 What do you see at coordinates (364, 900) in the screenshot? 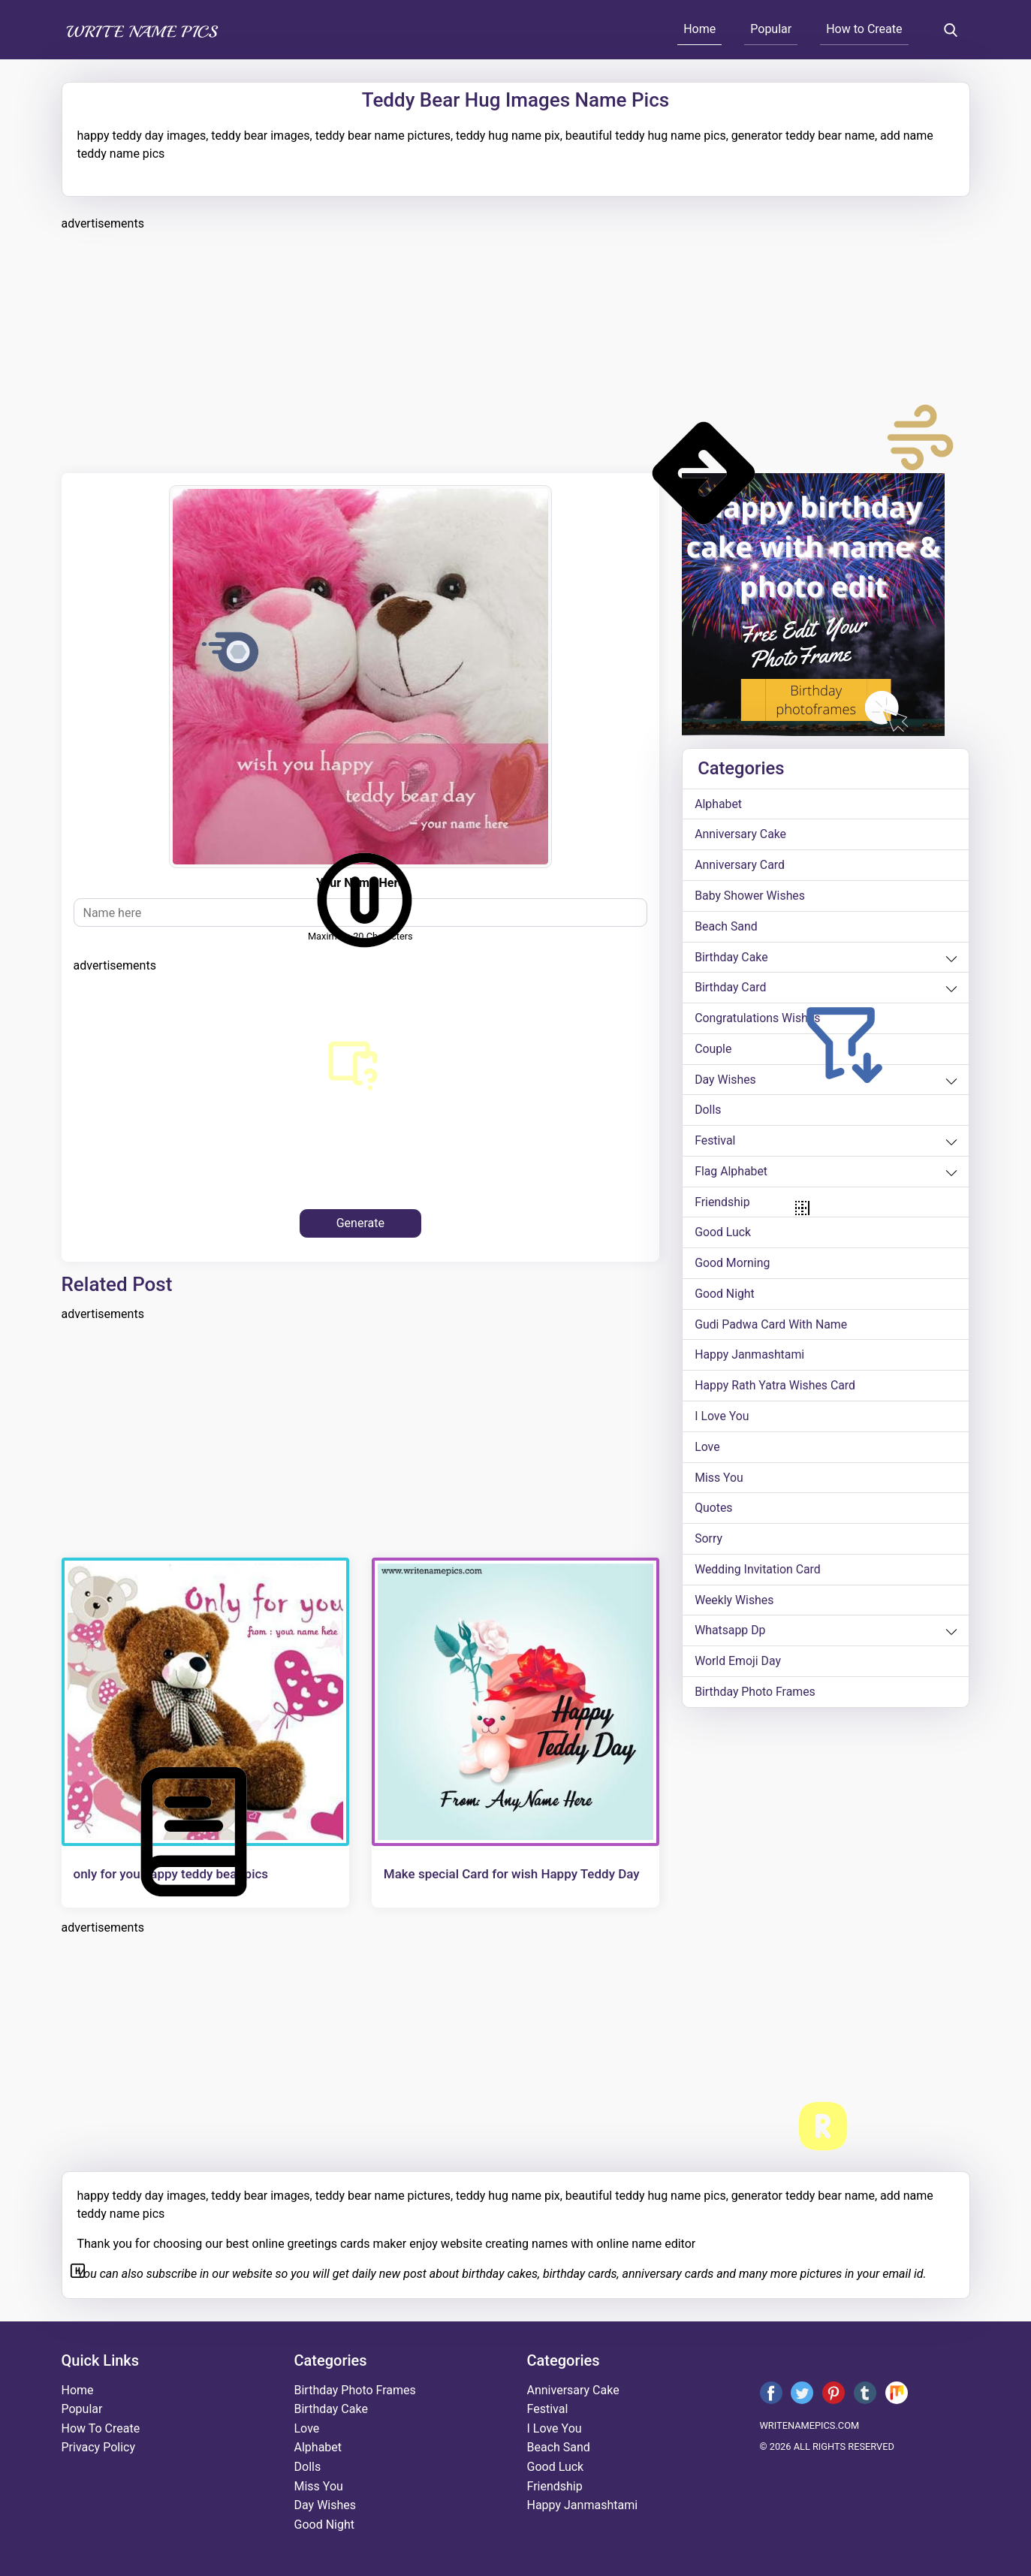
I see `indicates an unread item or status` at bounding box center [364, 900].